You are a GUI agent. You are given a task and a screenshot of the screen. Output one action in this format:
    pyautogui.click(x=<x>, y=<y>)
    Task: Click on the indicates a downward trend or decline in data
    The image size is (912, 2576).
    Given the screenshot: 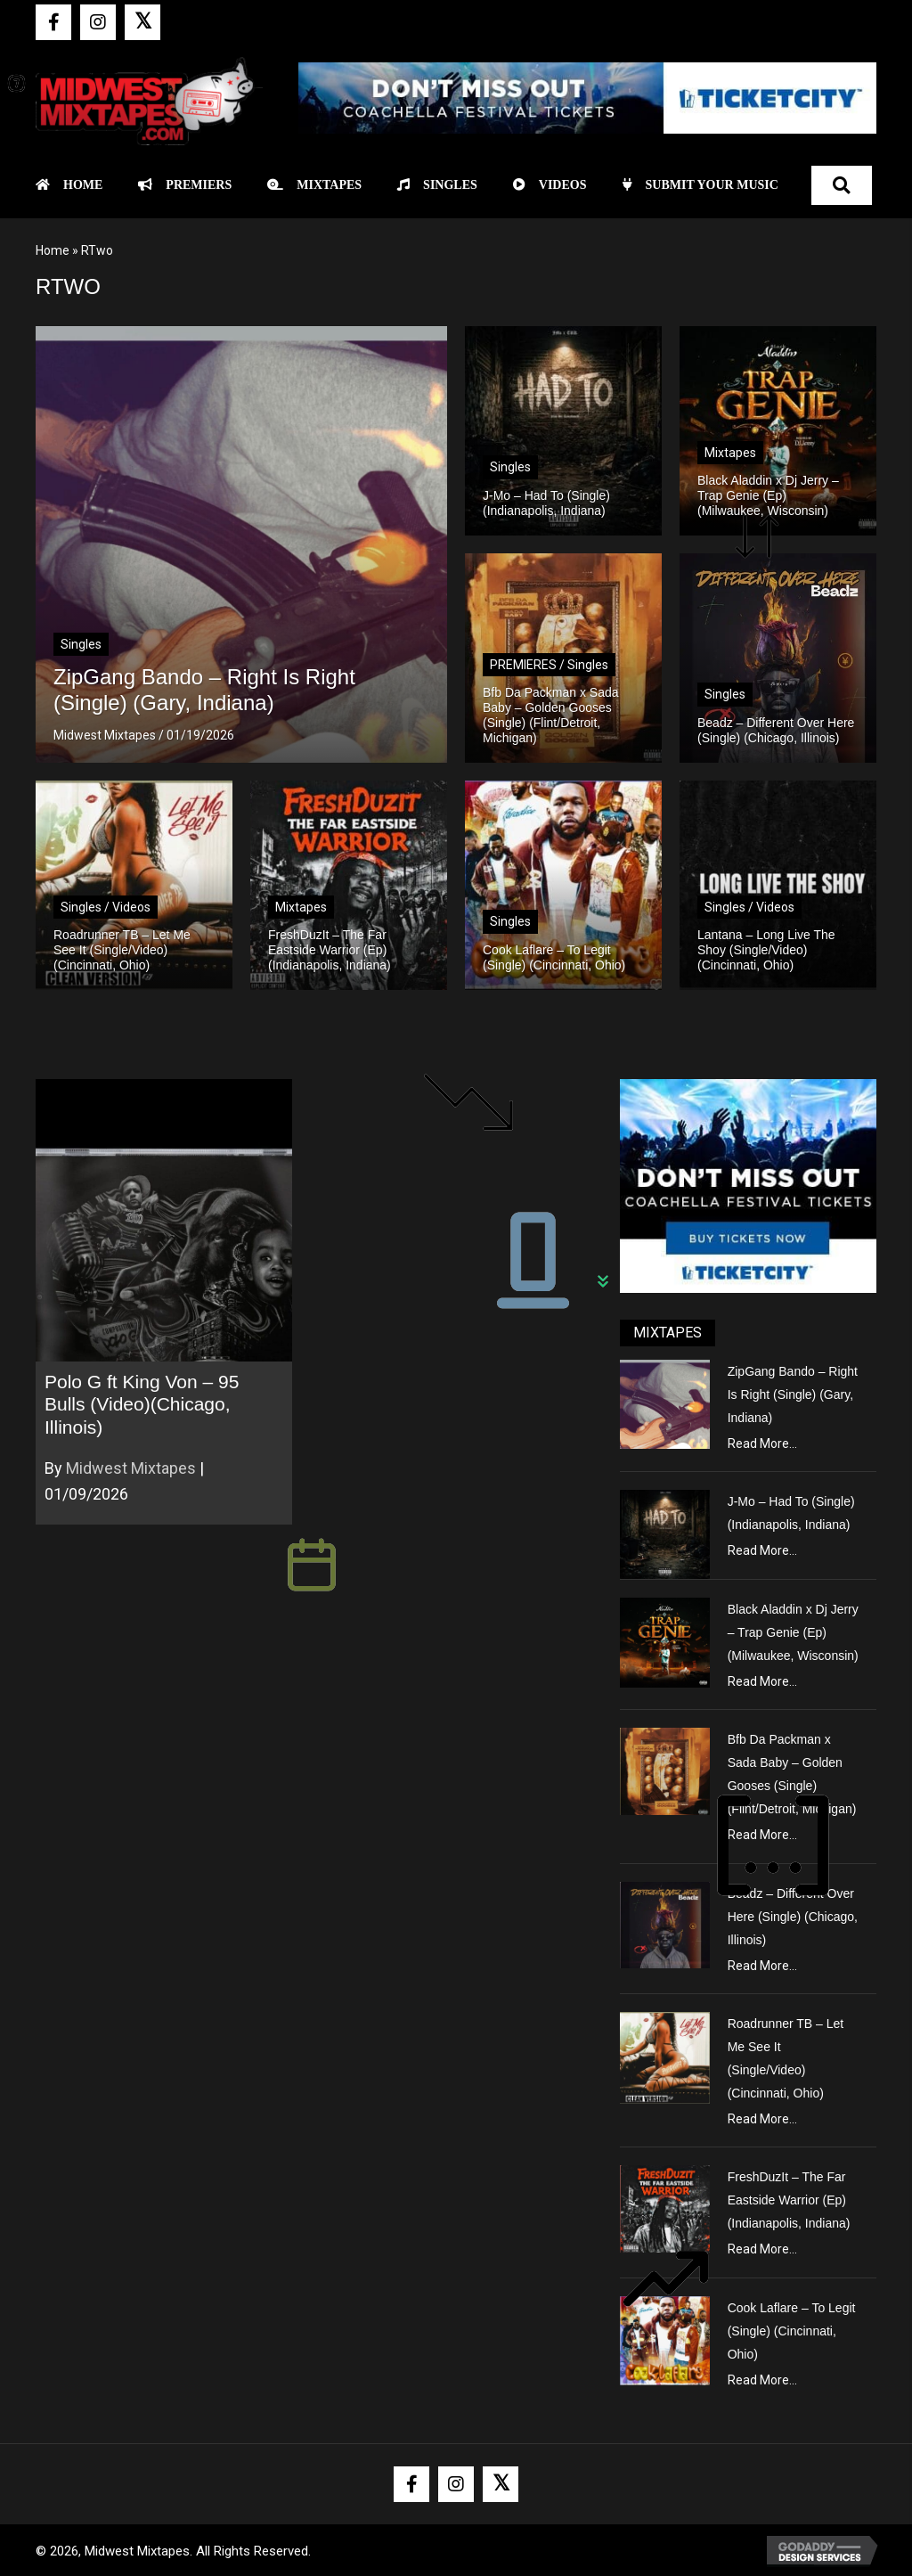 What is the action you would take?
    pyautogui.click(x=468, y=1102)
    